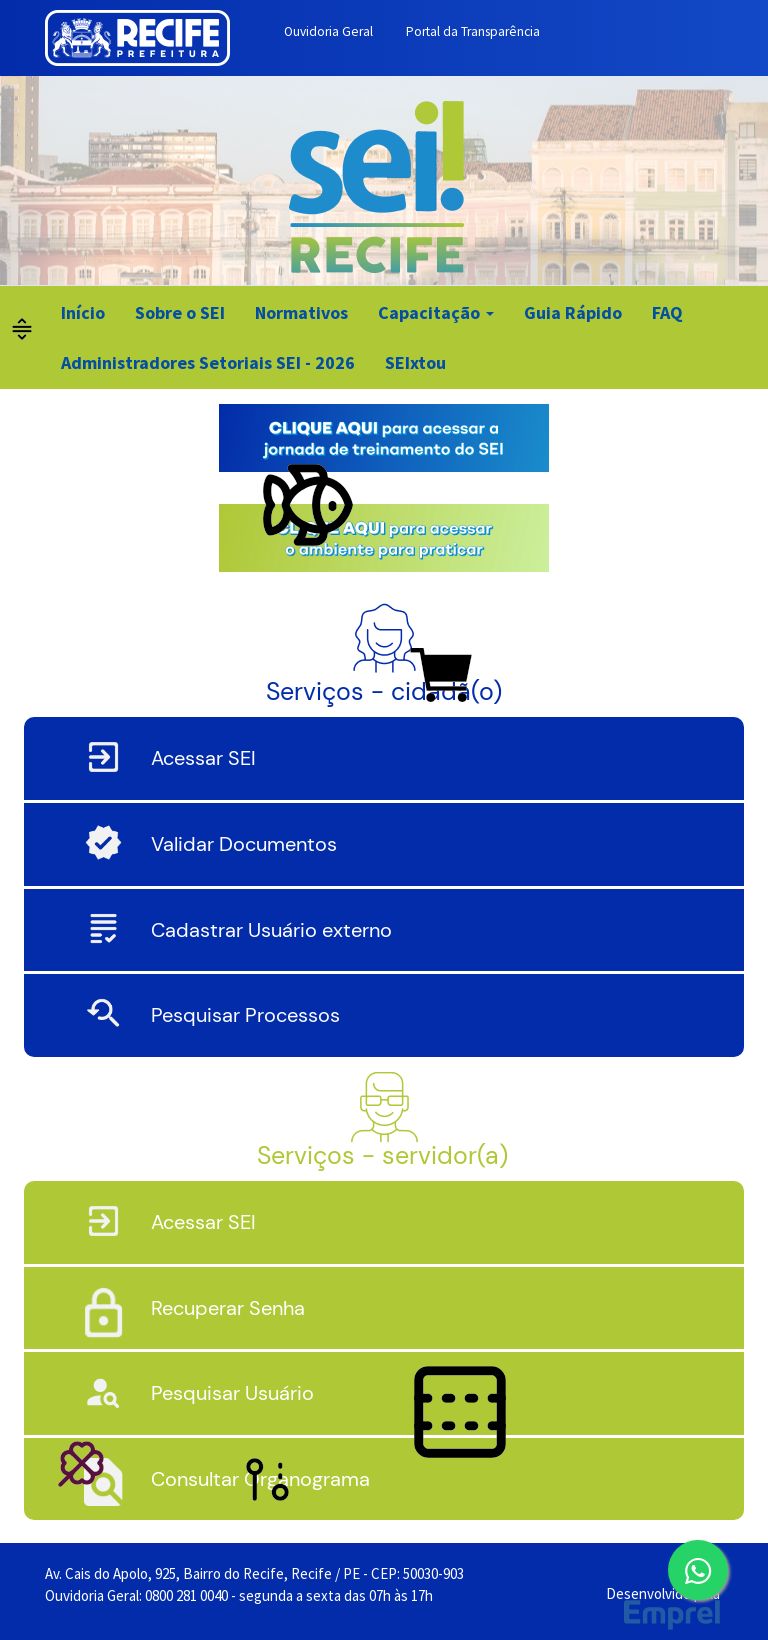 Image resolution: width=768 pixels, height=1640 pixels. I want to click on view your shopping cart, so click(442, 675).